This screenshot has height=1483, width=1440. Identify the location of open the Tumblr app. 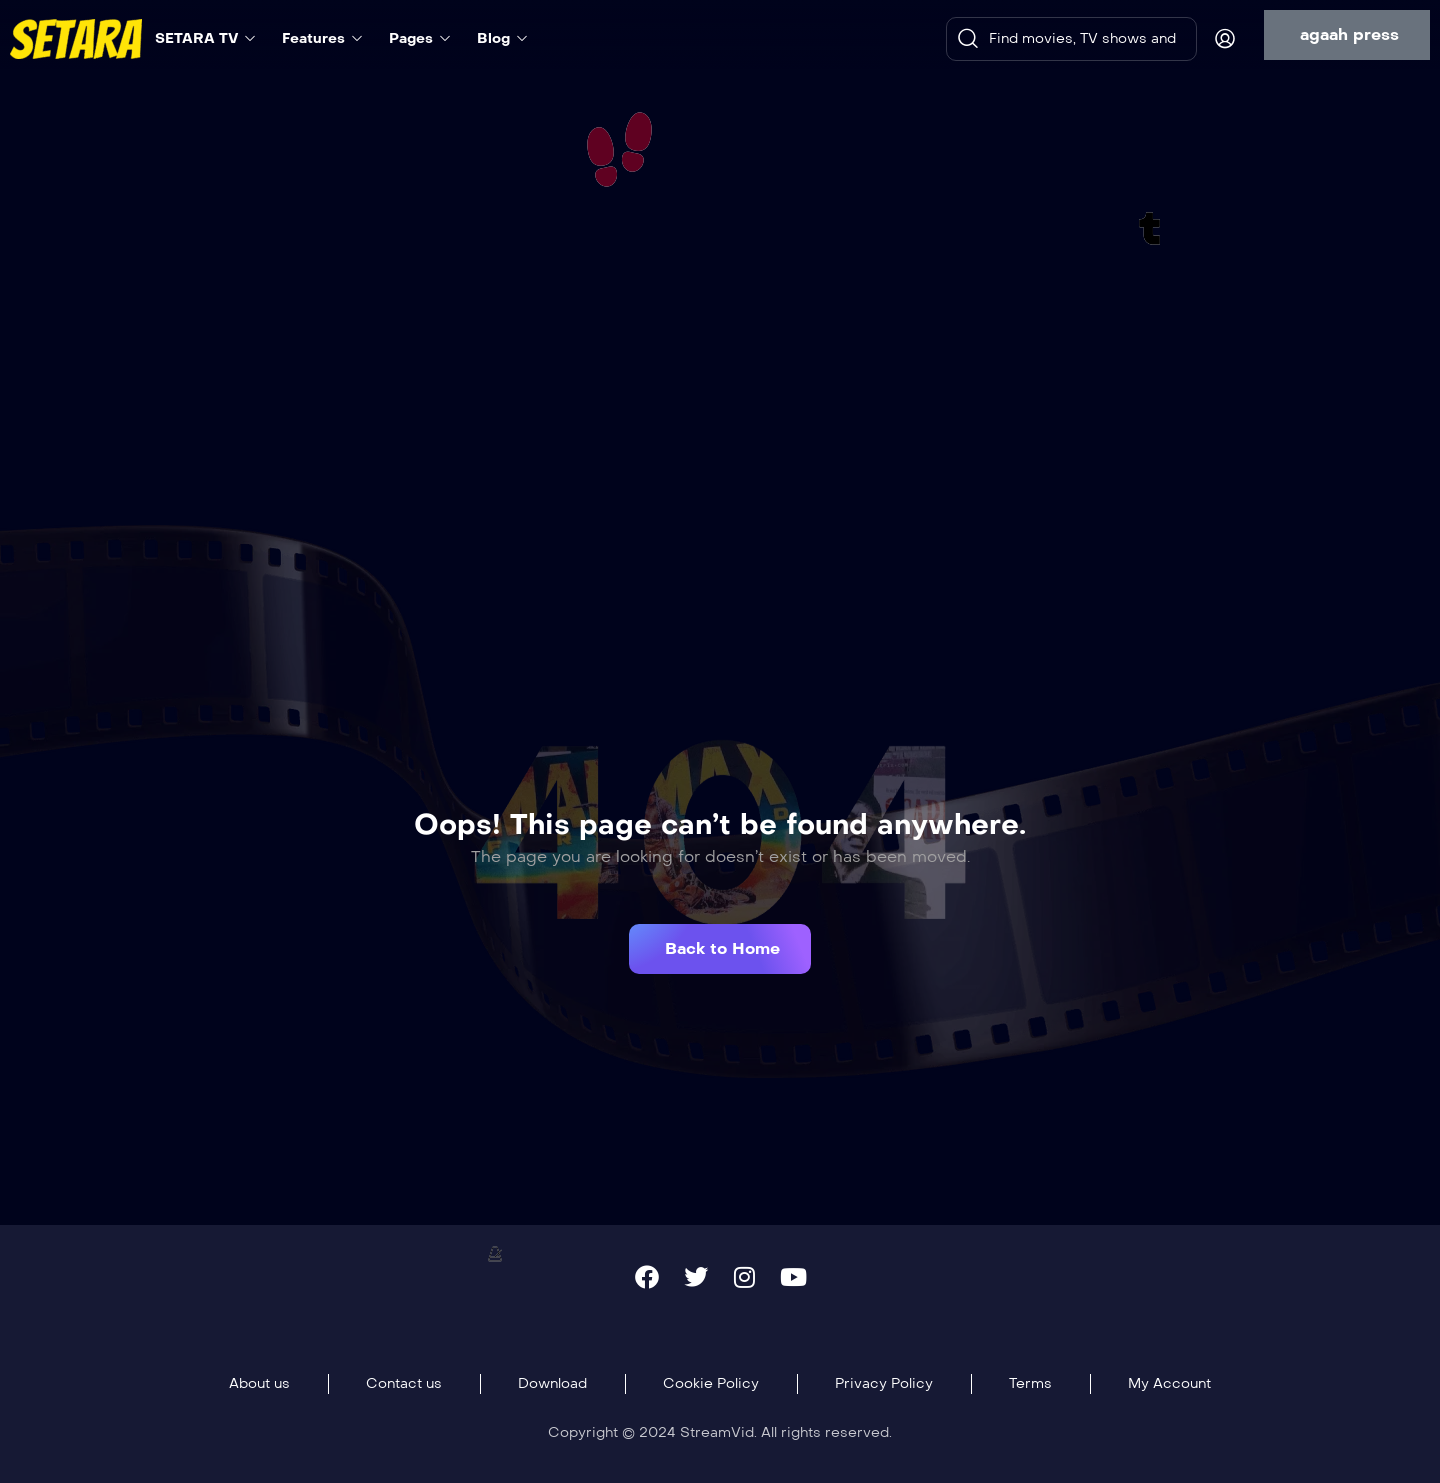
(1149, 228).